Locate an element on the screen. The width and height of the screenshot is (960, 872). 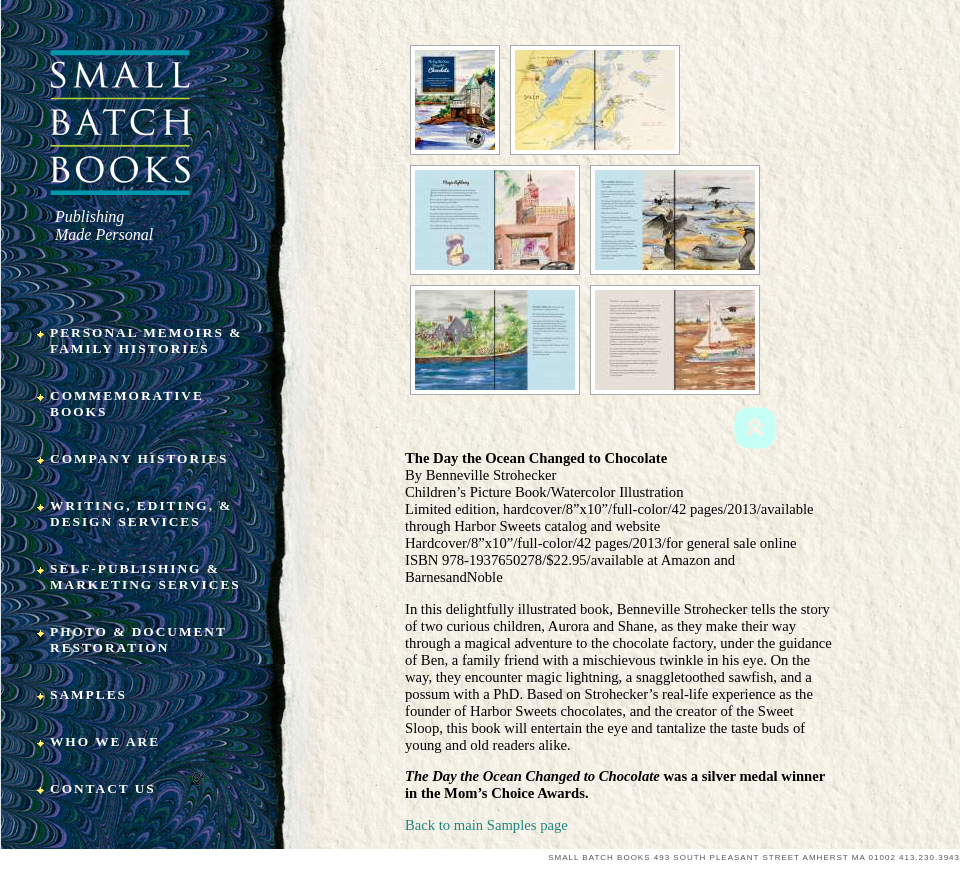
view your shopping cart is located at coordinates (198, 778).